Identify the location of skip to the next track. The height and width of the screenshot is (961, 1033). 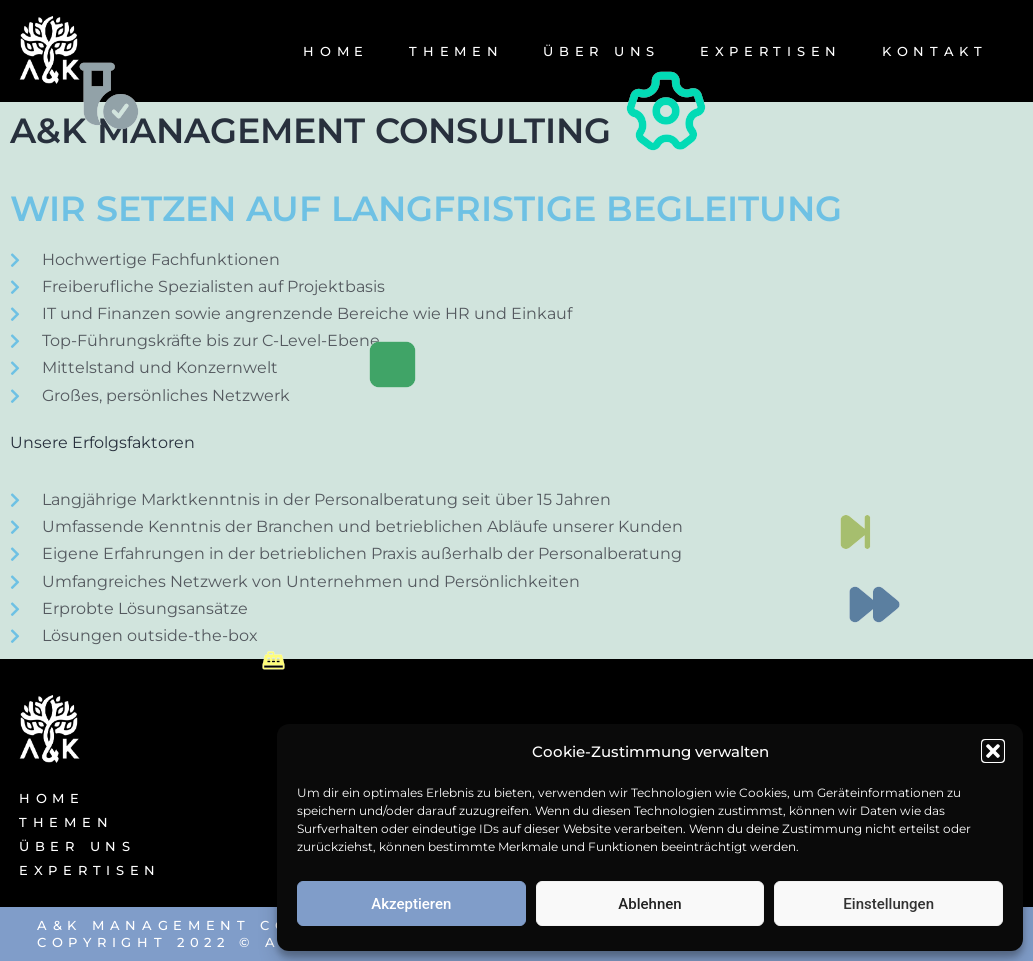
(856, 532).